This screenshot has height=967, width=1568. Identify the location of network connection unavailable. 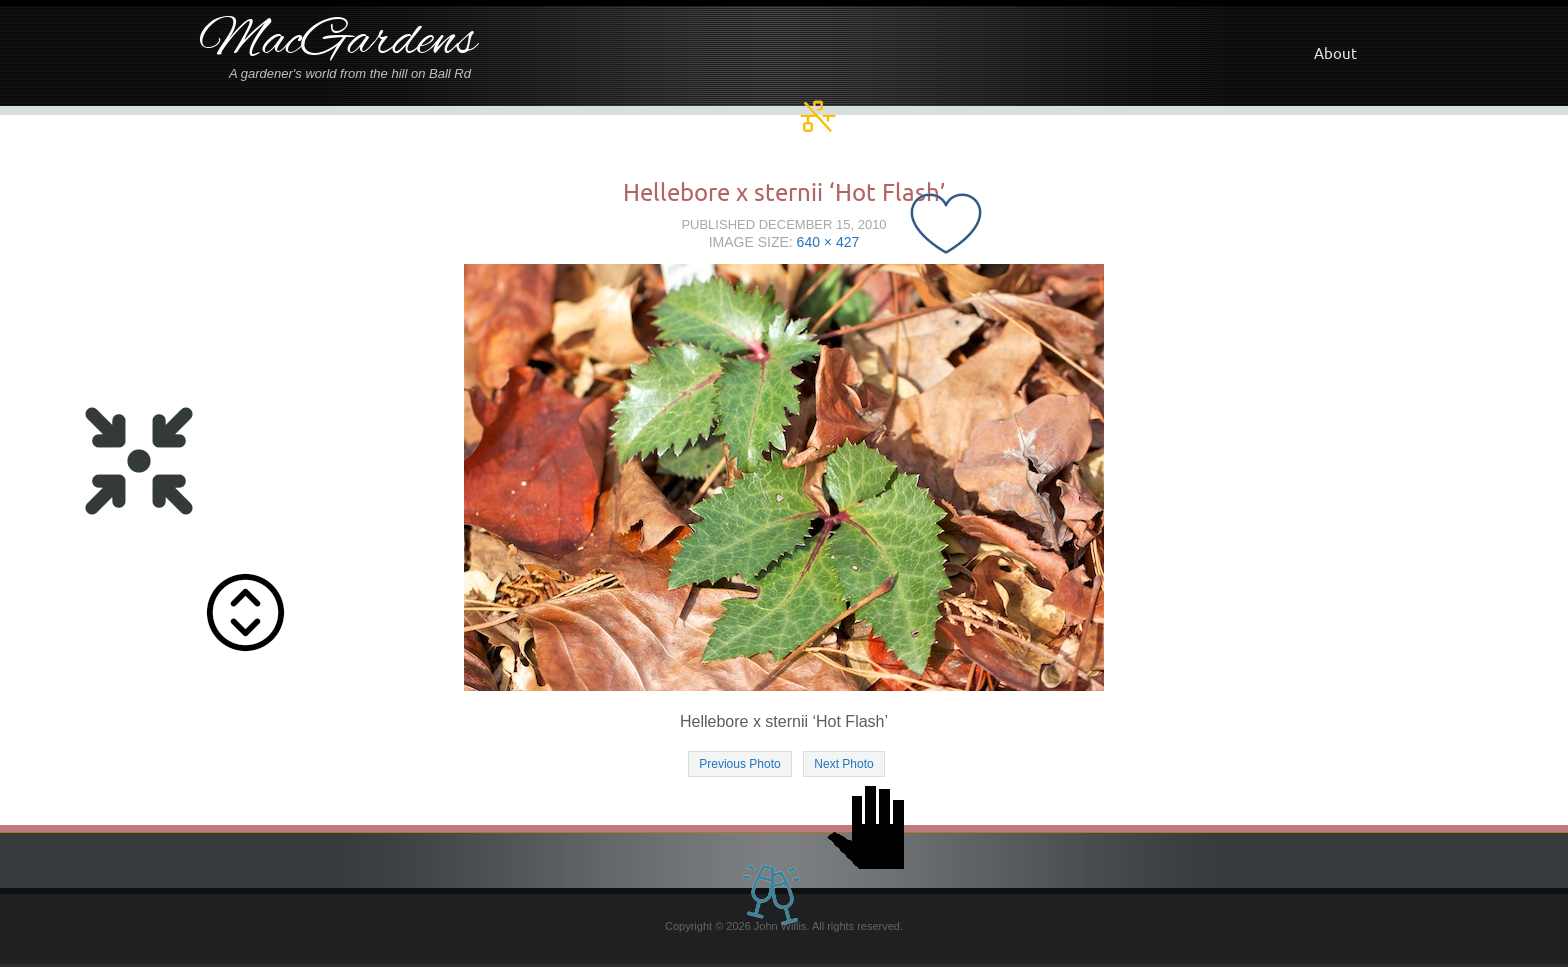
(818, 117).